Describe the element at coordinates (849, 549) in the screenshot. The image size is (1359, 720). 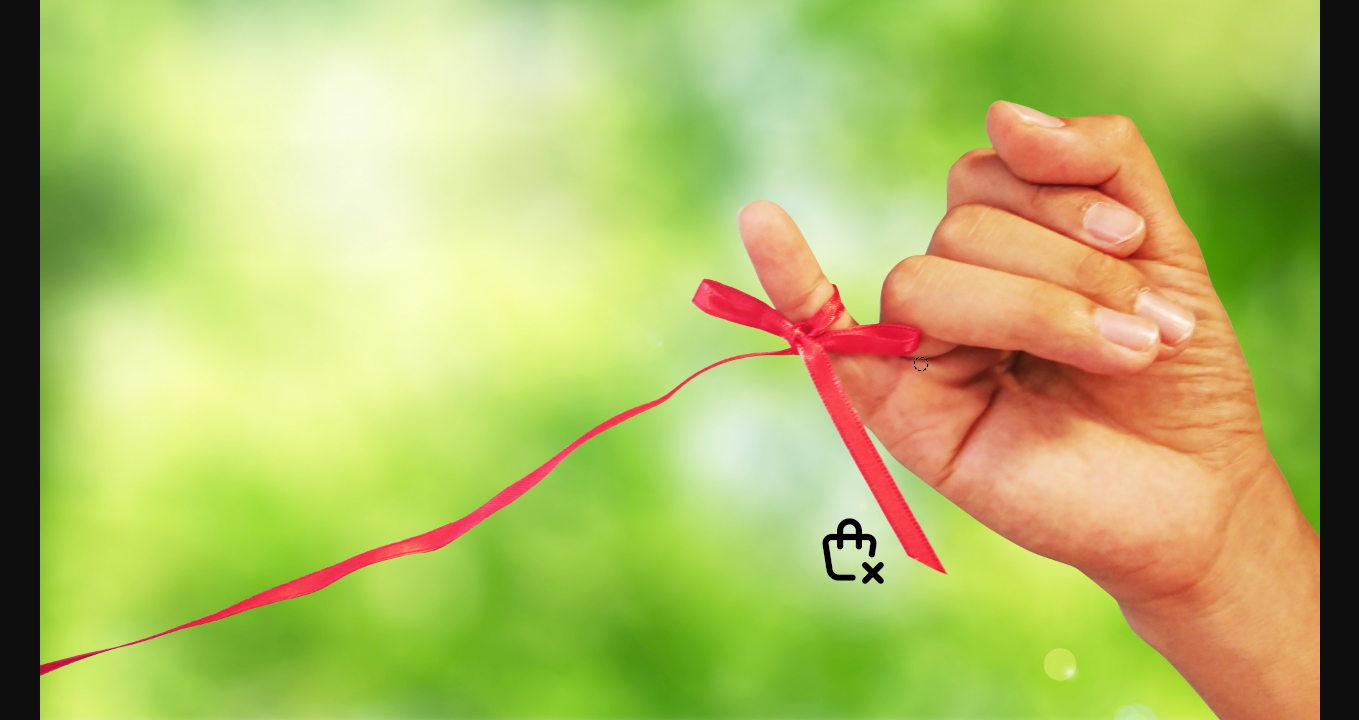
I see `remove item from shopping bag` at that location.